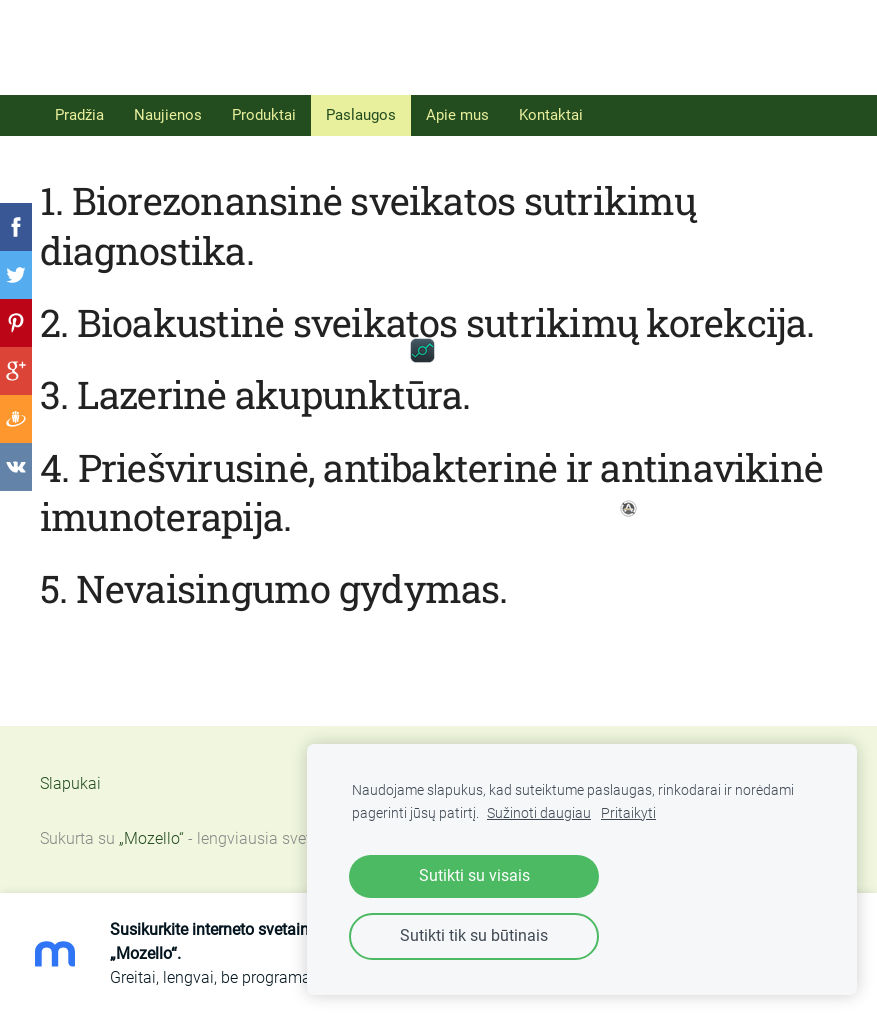  Describe the element at coordinates (628, 508) in the screenshot. I see `check for available software updates` at that location.